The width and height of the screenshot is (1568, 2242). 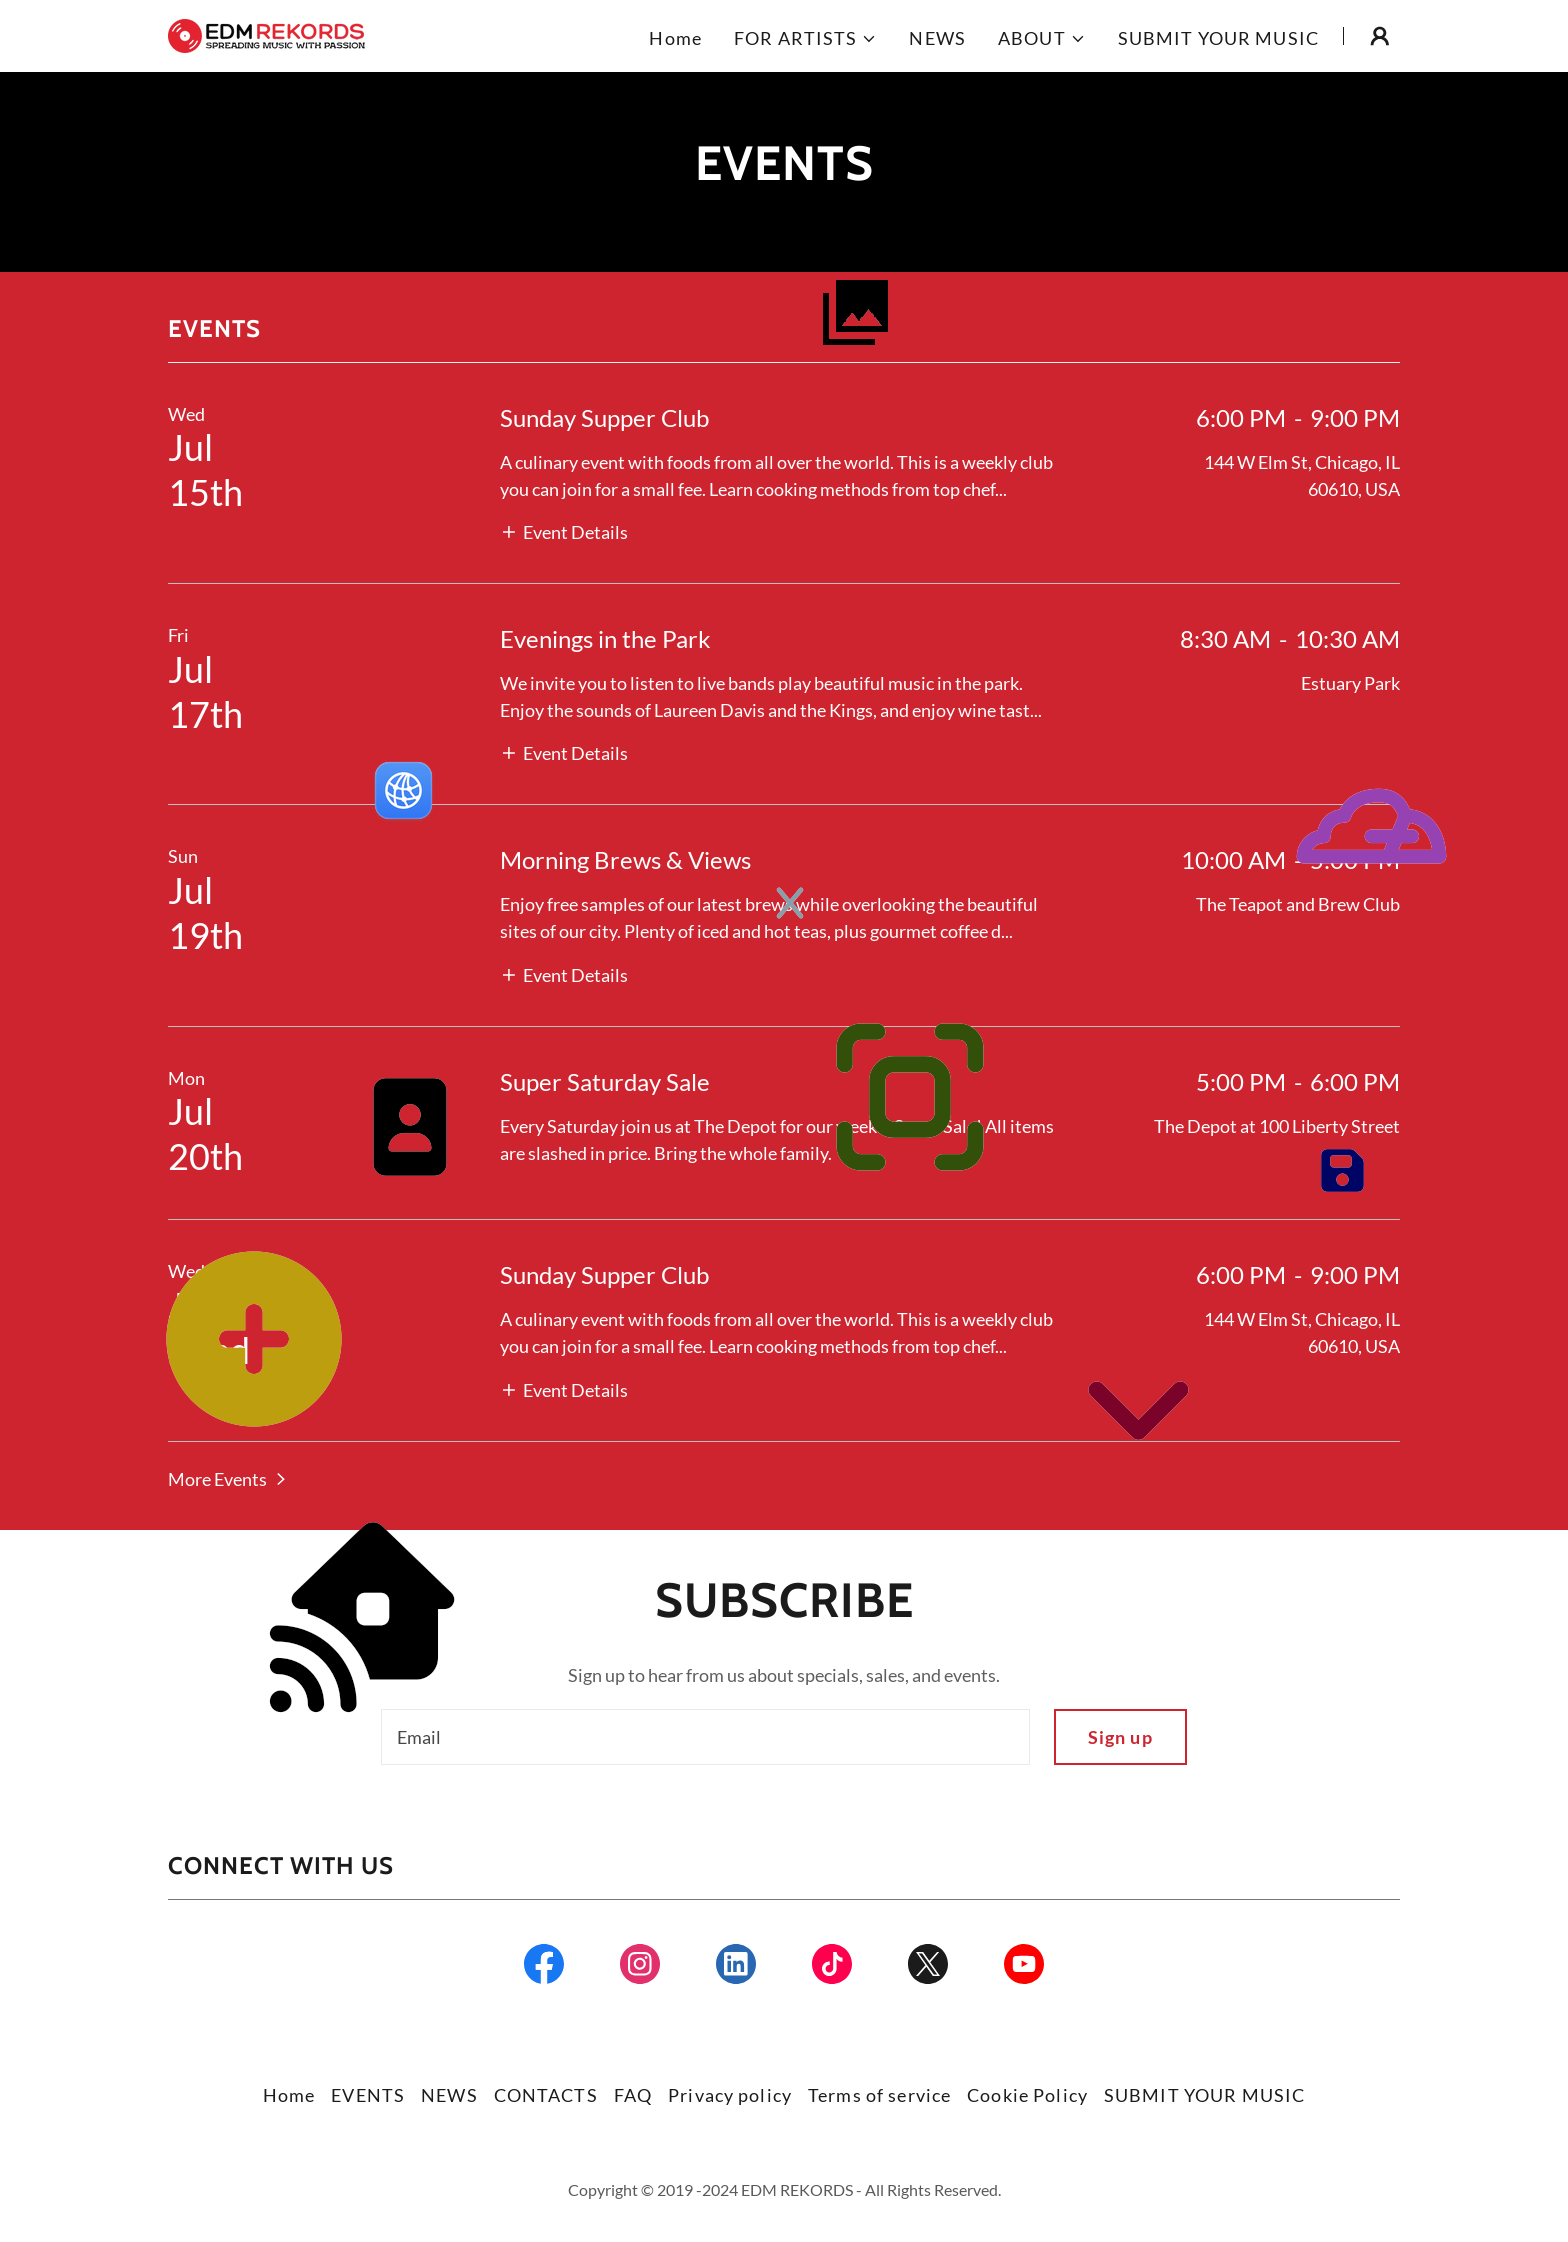 What do you see at coordinates (1138, 1406) in the screenshot?
I see `expand a collapsed section or menu` at bounding box center [1138, 1406].